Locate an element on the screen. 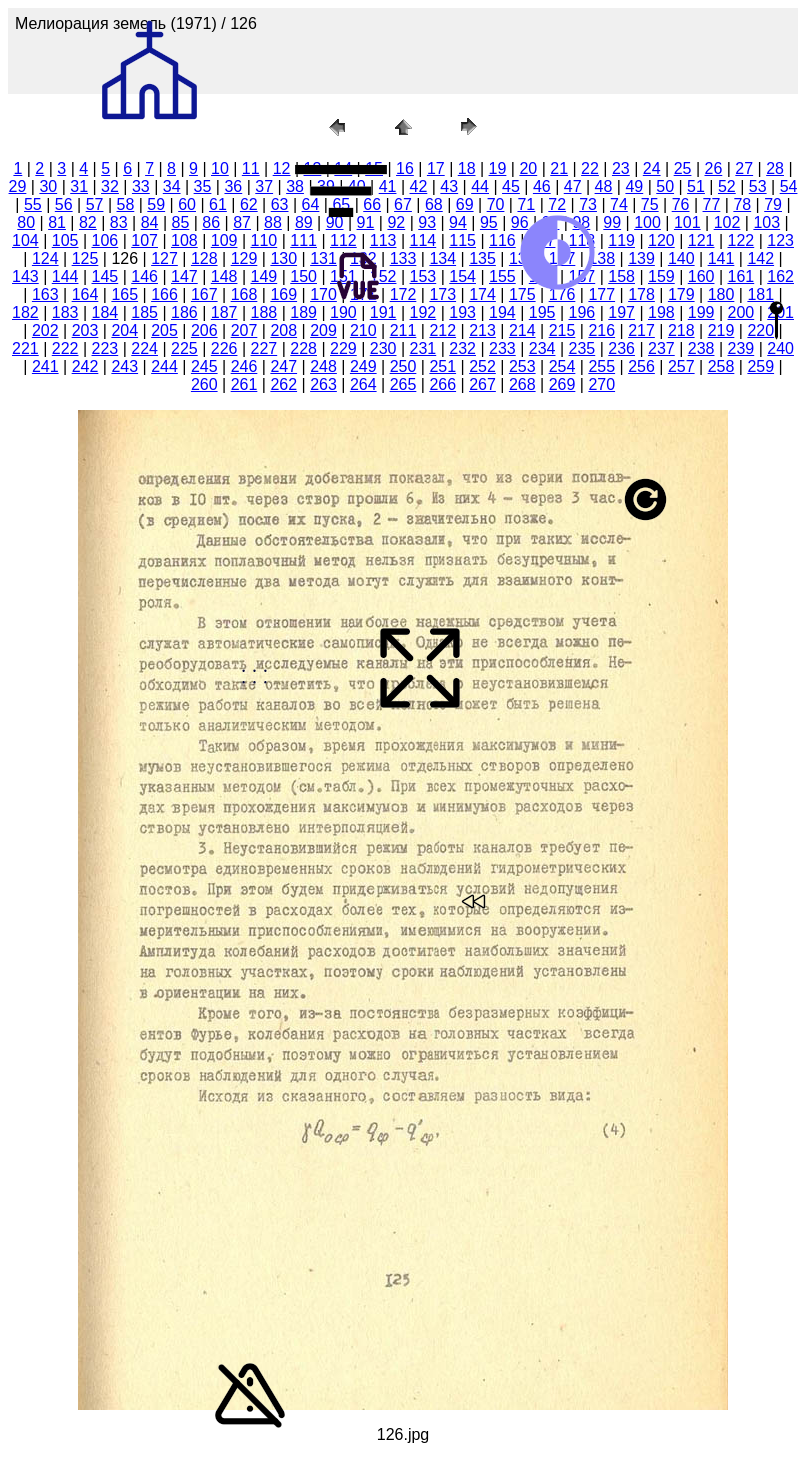 The height and width of the screenshot is (1460, 806). skip to previous track is located at coordinates (473, 901).